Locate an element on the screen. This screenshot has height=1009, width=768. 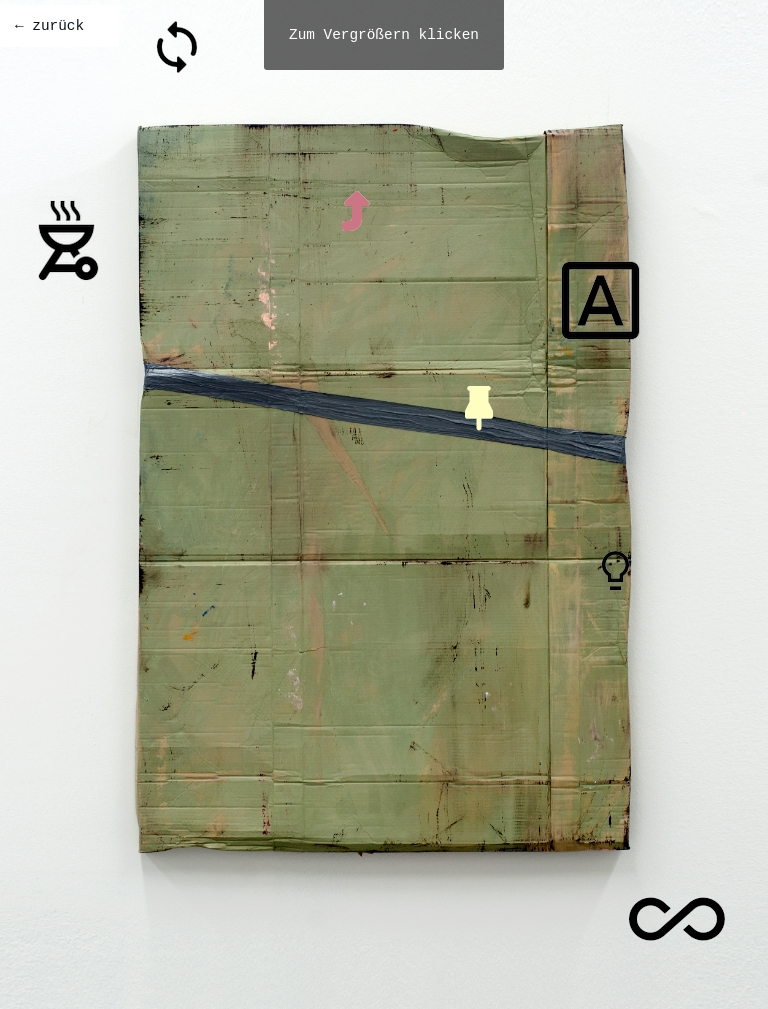
download or install new fonts is located at coordinates (600, 300).